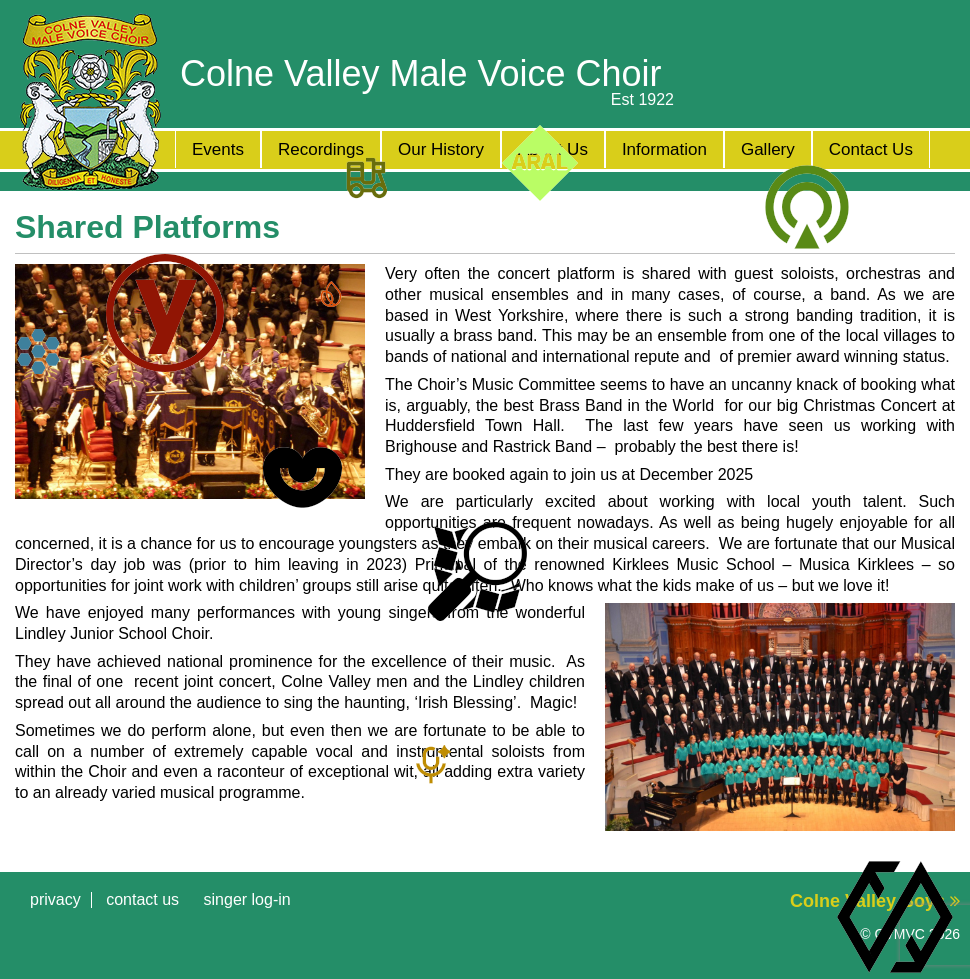  What do you see at coordinates (540, 163) in the screenshot?
I see `aral gas station brand logo` at bounding box center [540, 163].